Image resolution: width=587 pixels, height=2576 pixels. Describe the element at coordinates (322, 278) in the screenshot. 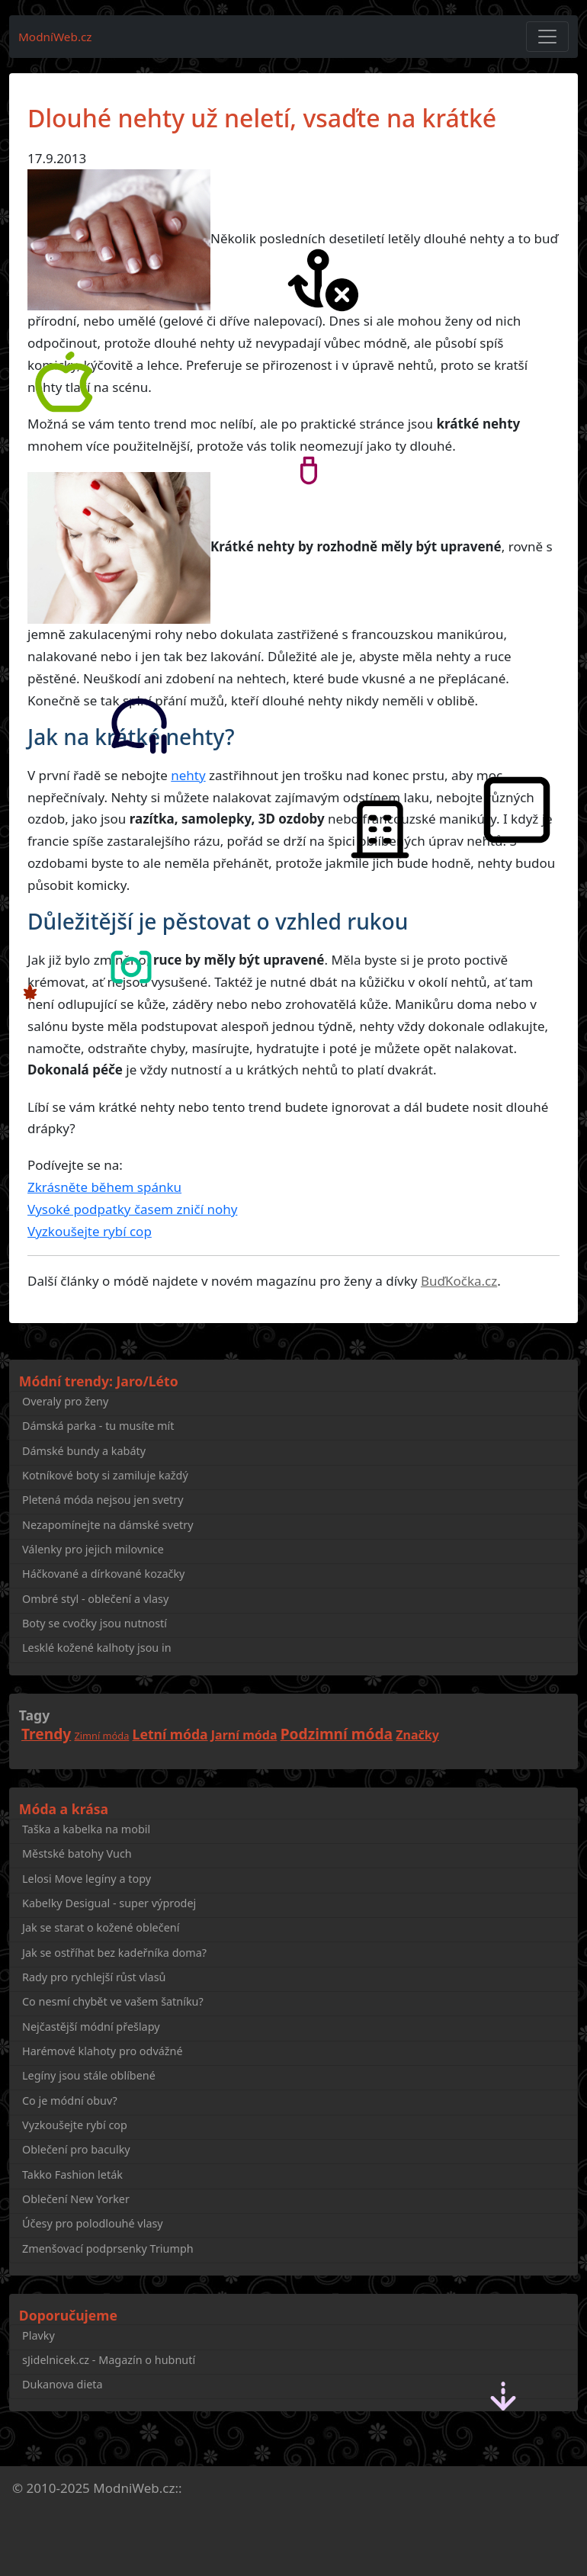

I see `remove a saved anchor point or location` at that location.